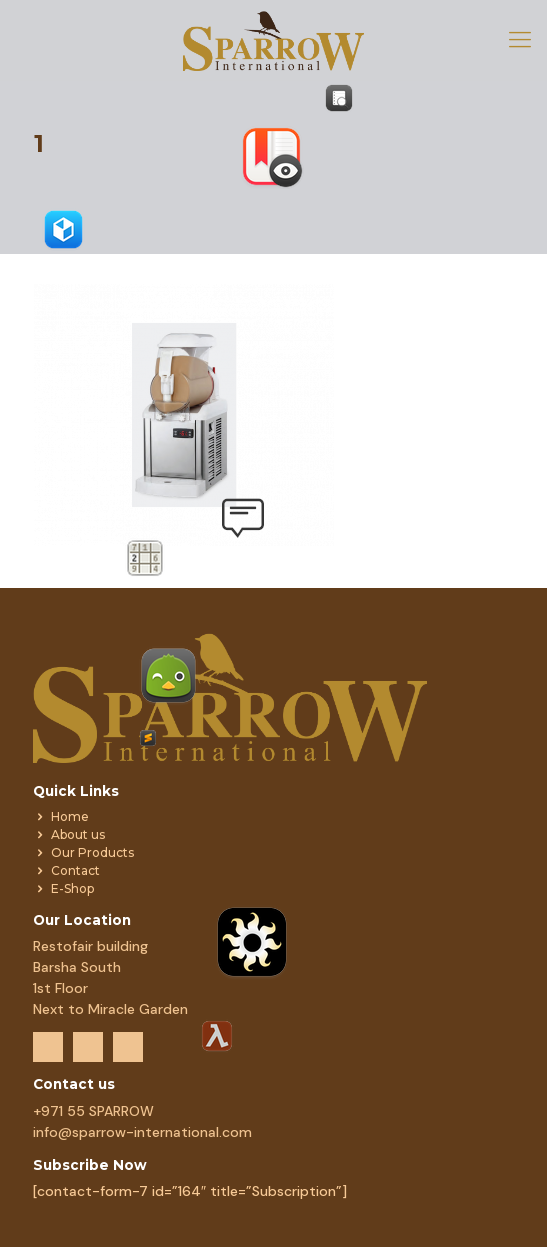  What do you see at coordinates (168, 675) in the screenshot?
I see `open choqok microblogging client` at bounding box center [168, 675].